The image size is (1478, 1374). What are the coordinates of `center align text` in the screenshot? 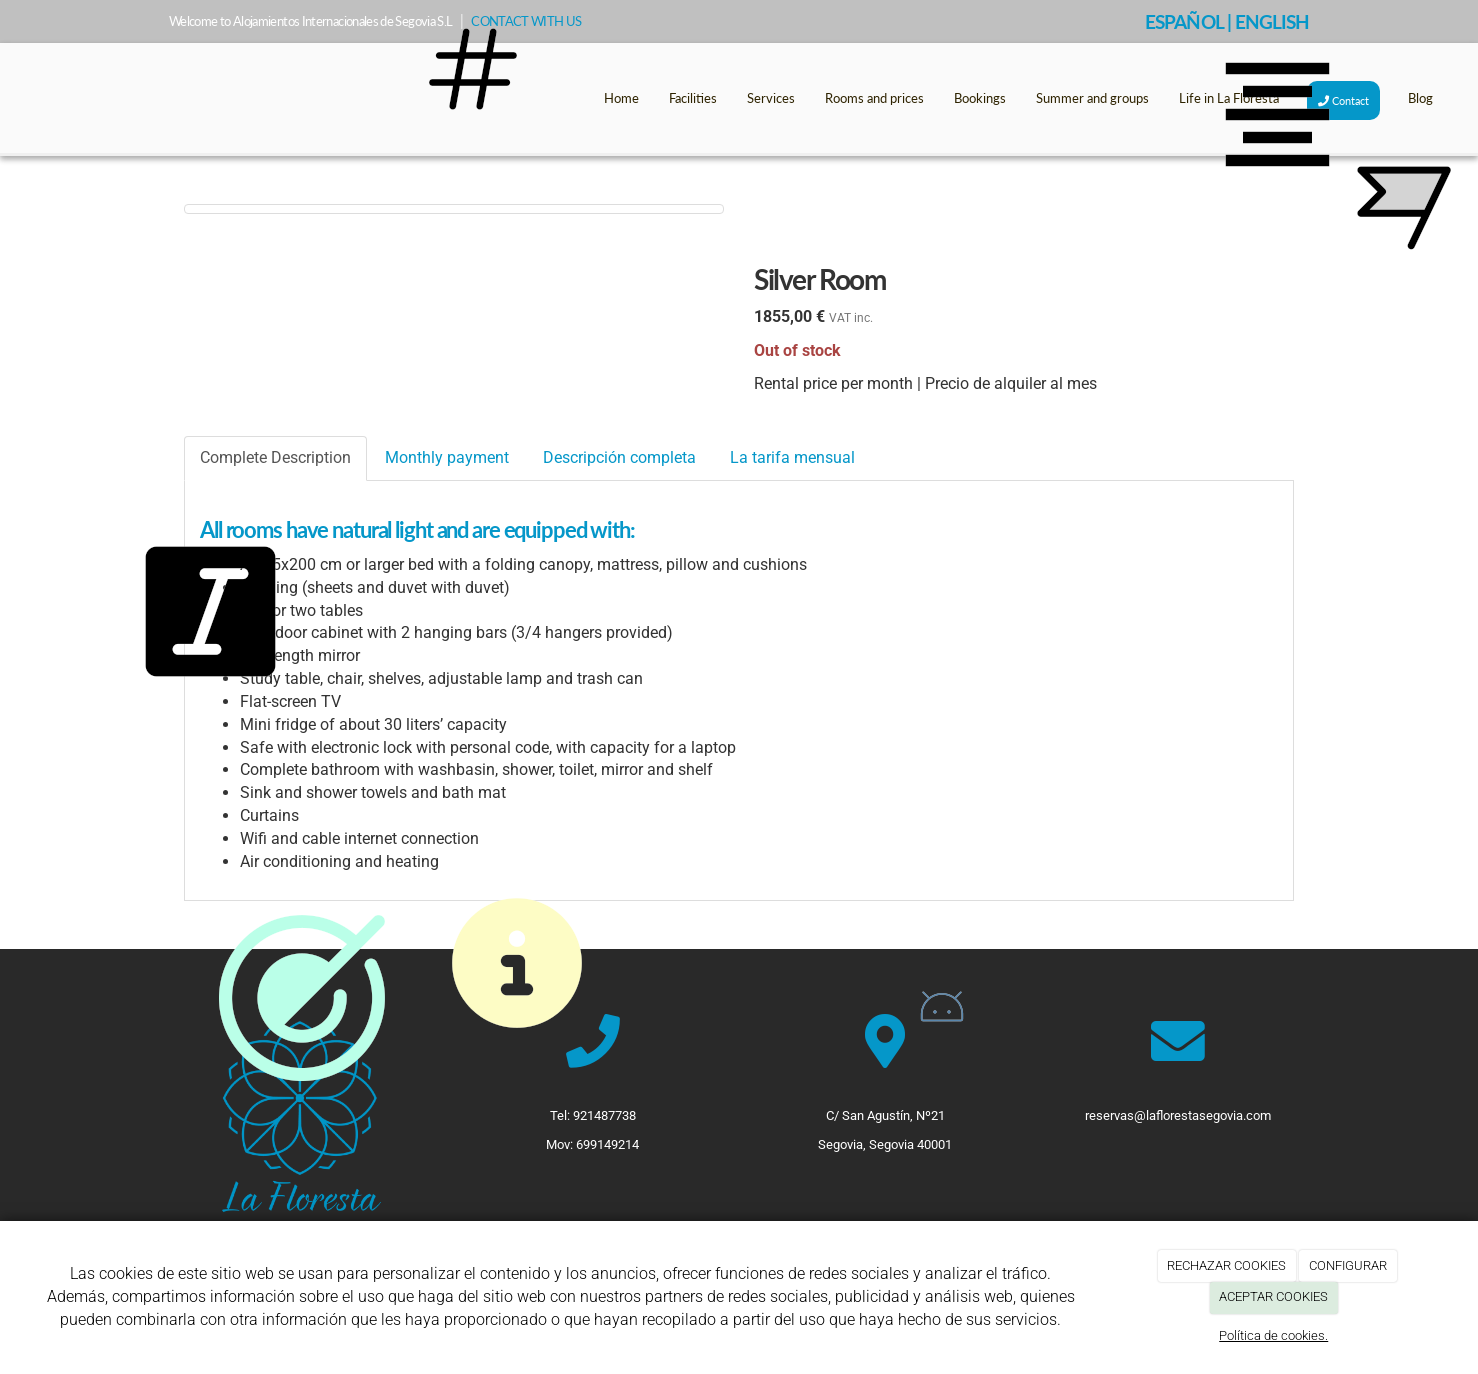 It's located at (1277, 114).